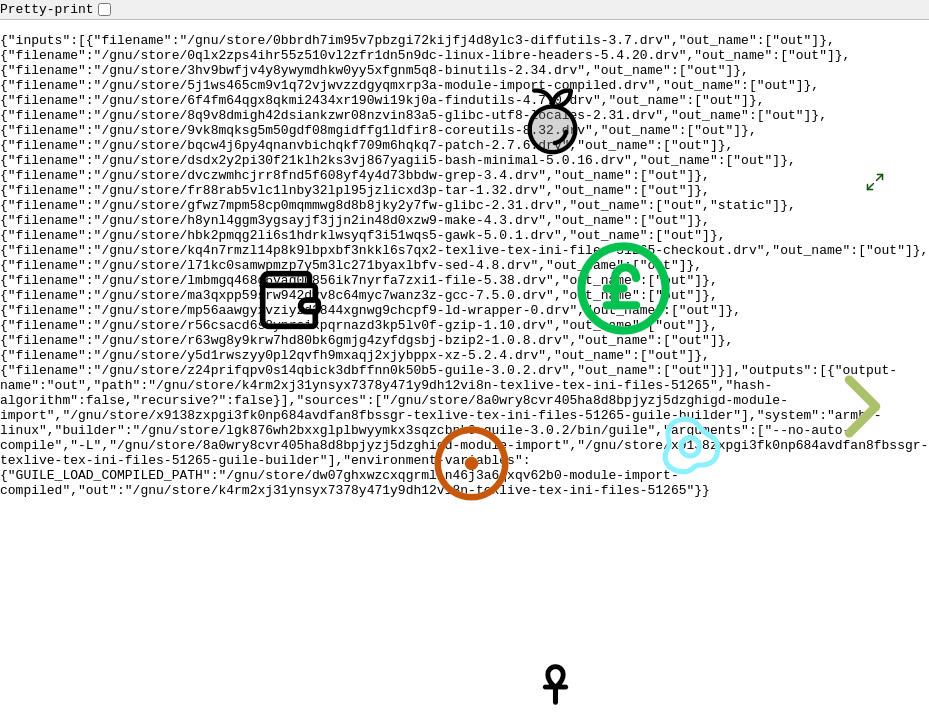 This screenshot has width=929, height=720. I want to click on access your digital wallet, so click(289, 300).